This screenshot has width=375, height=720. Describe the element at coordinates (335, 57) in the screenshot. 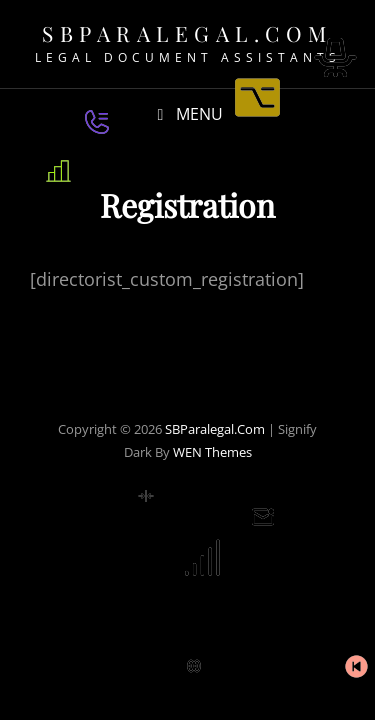

I see `access workspace or office settings` at that location.